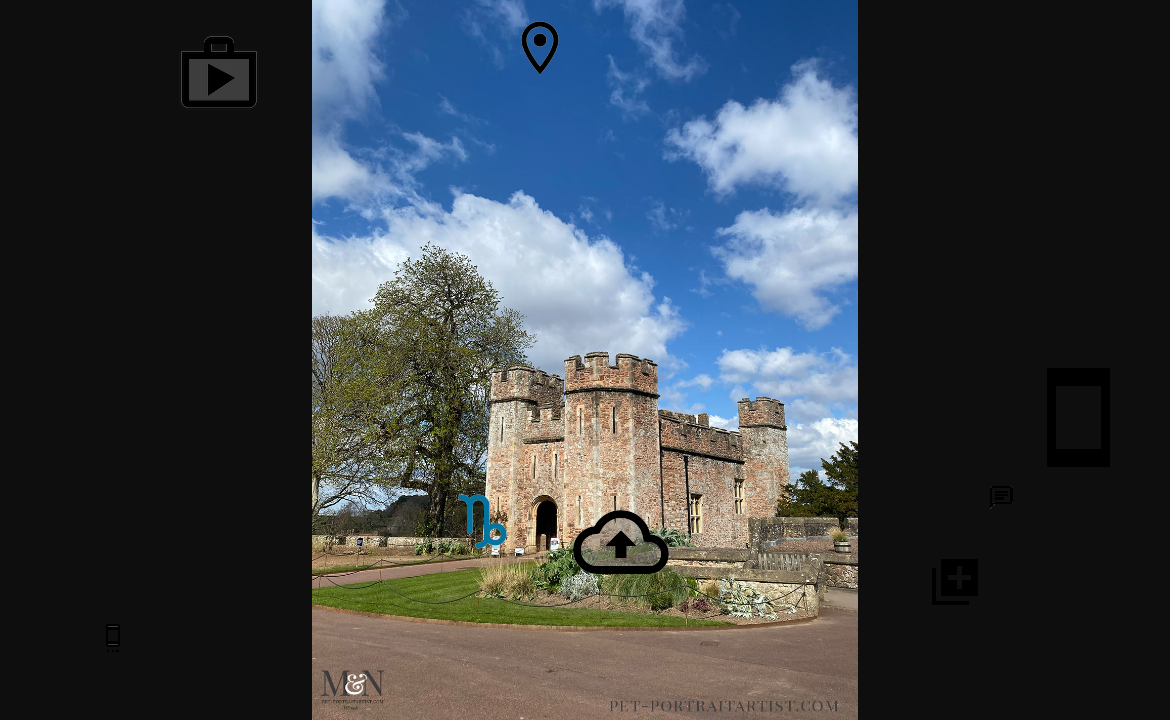  What do you see at coordinates (621, 542) in the screenshot?
I see `upload file to cloud storage` at bounding box center [621, 542].